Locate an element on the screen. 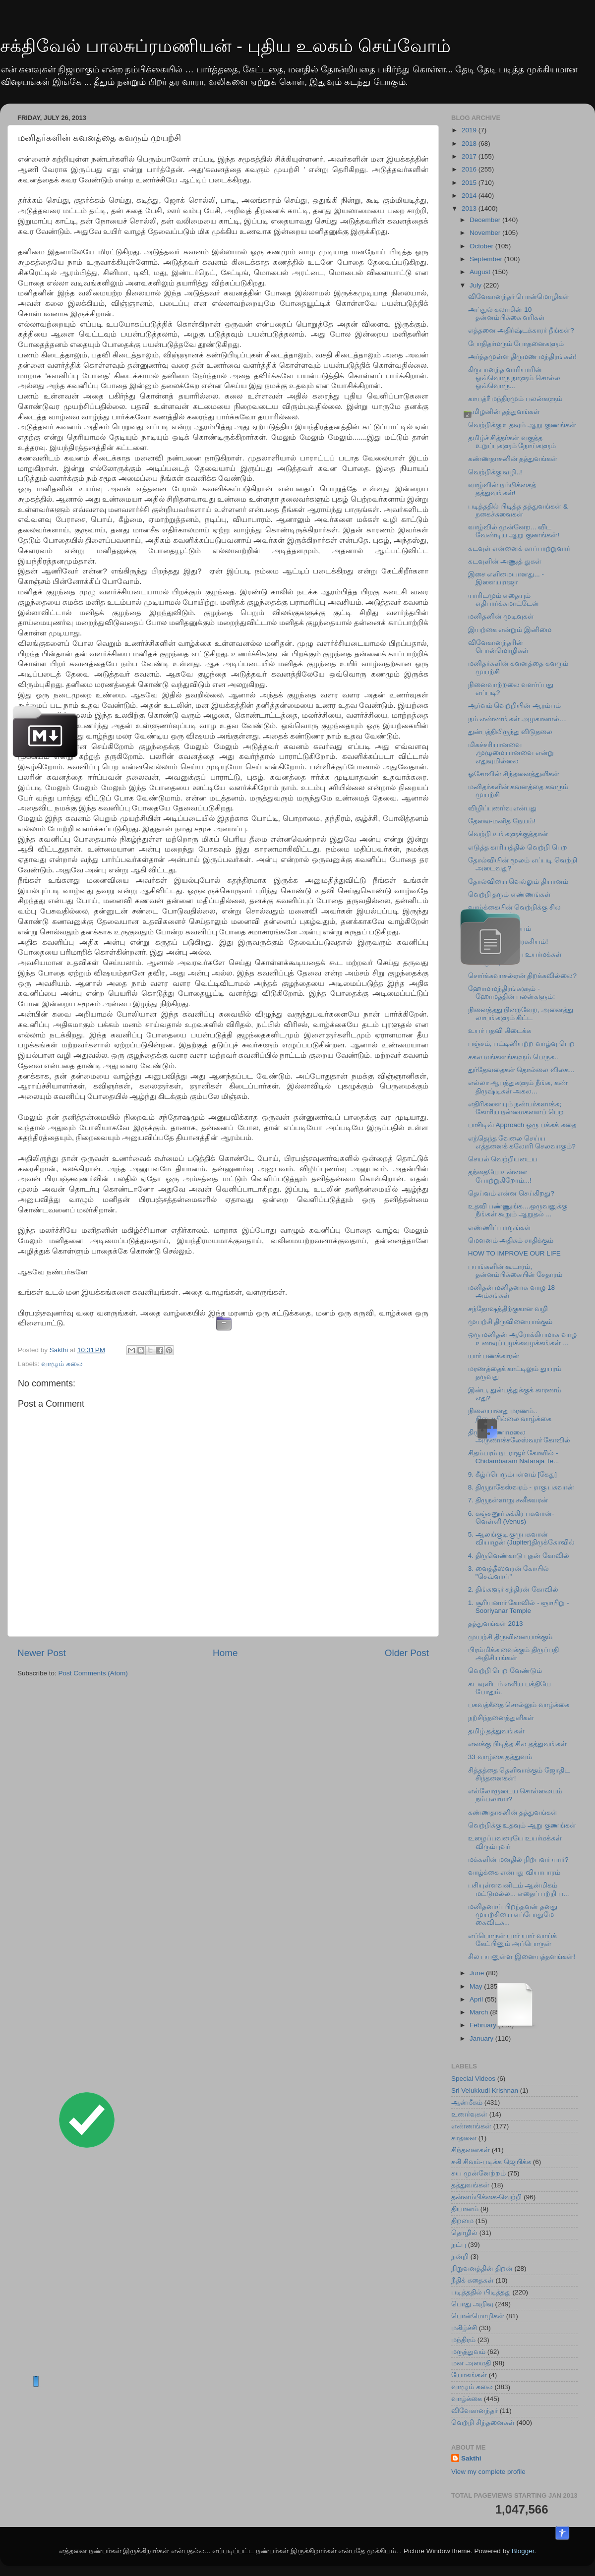 The width and height of the screenshot is (595, 2576). add or manage bluetooth plugins is located at coordinates (487, 1429).